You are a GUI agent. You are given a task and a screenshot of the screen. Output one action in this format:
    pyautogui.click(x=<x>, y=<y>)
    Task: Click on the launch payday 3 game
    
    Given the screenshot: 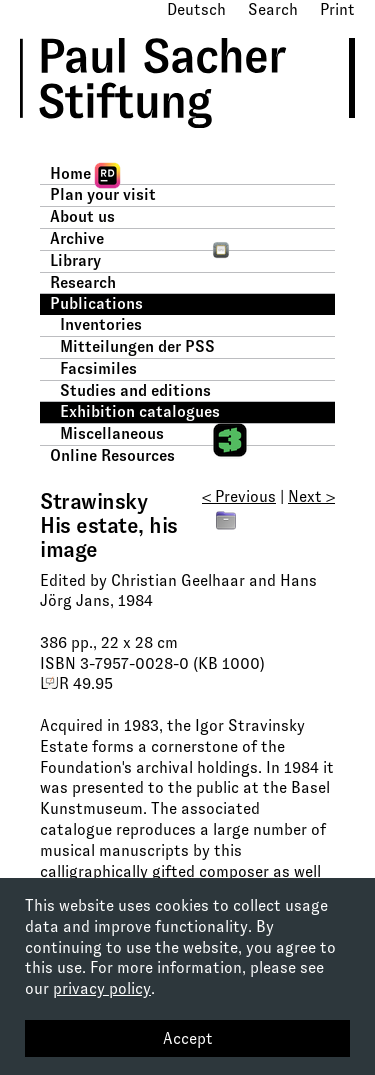 What is the action you would take?
    pyautogui.click(x=230, y=440)
    